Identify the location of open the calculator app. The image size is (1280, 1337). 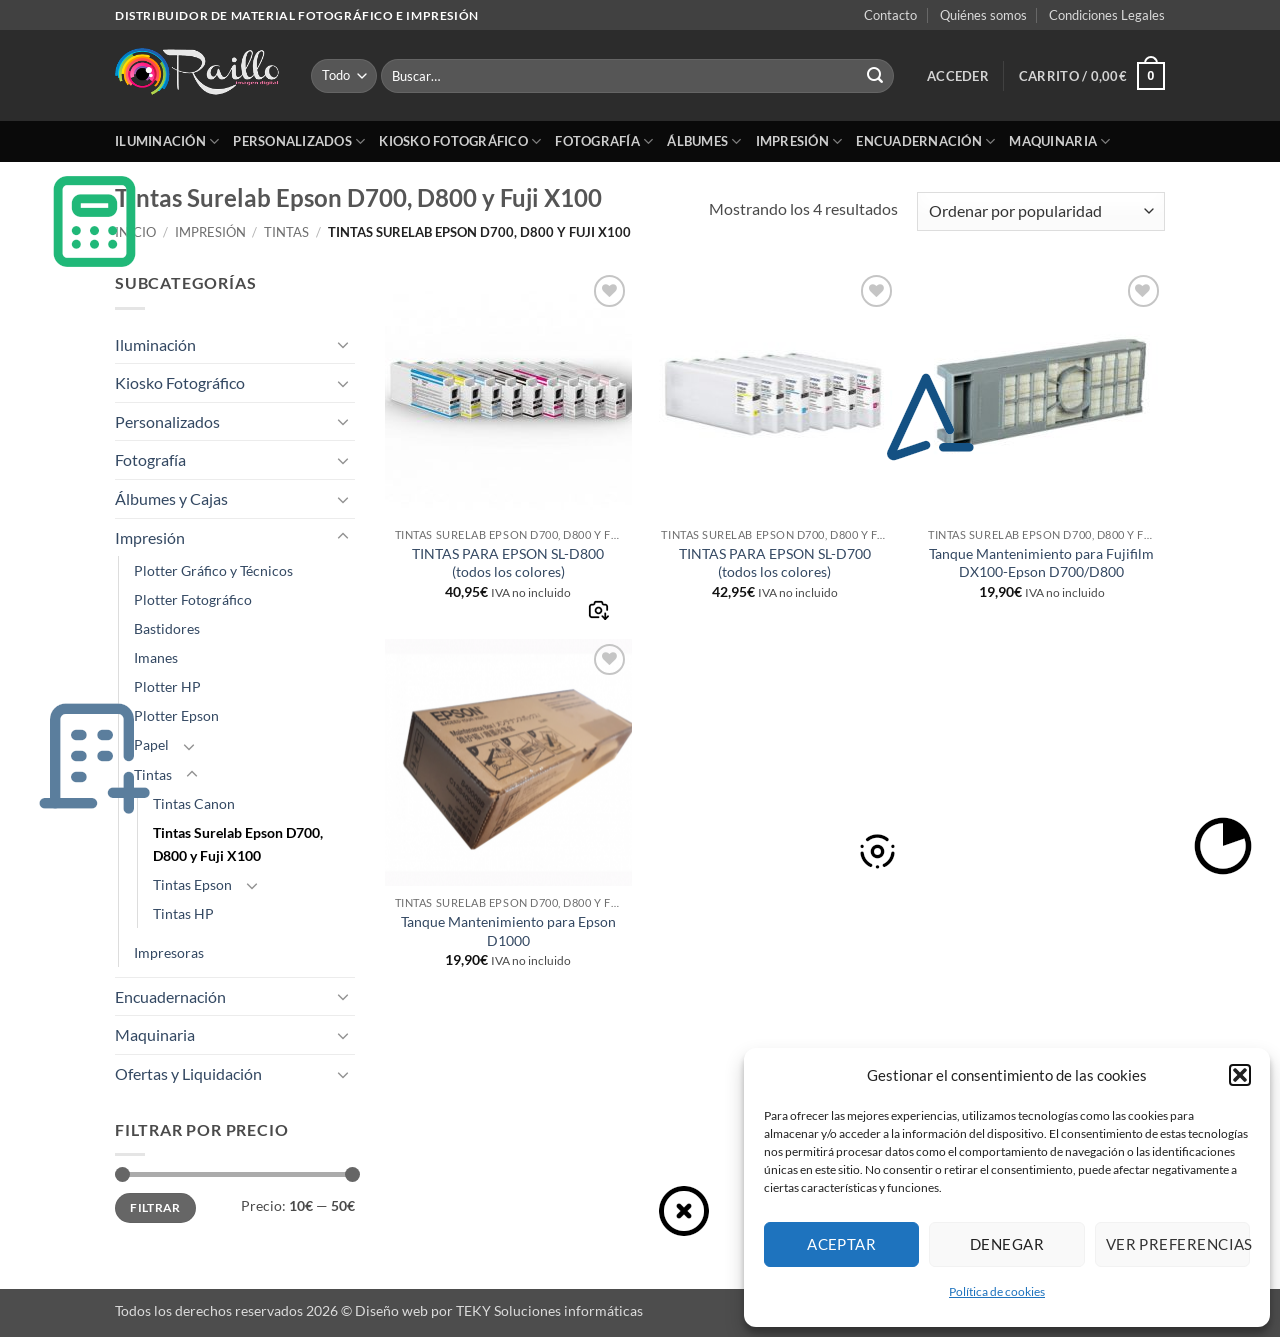
(94, 221).